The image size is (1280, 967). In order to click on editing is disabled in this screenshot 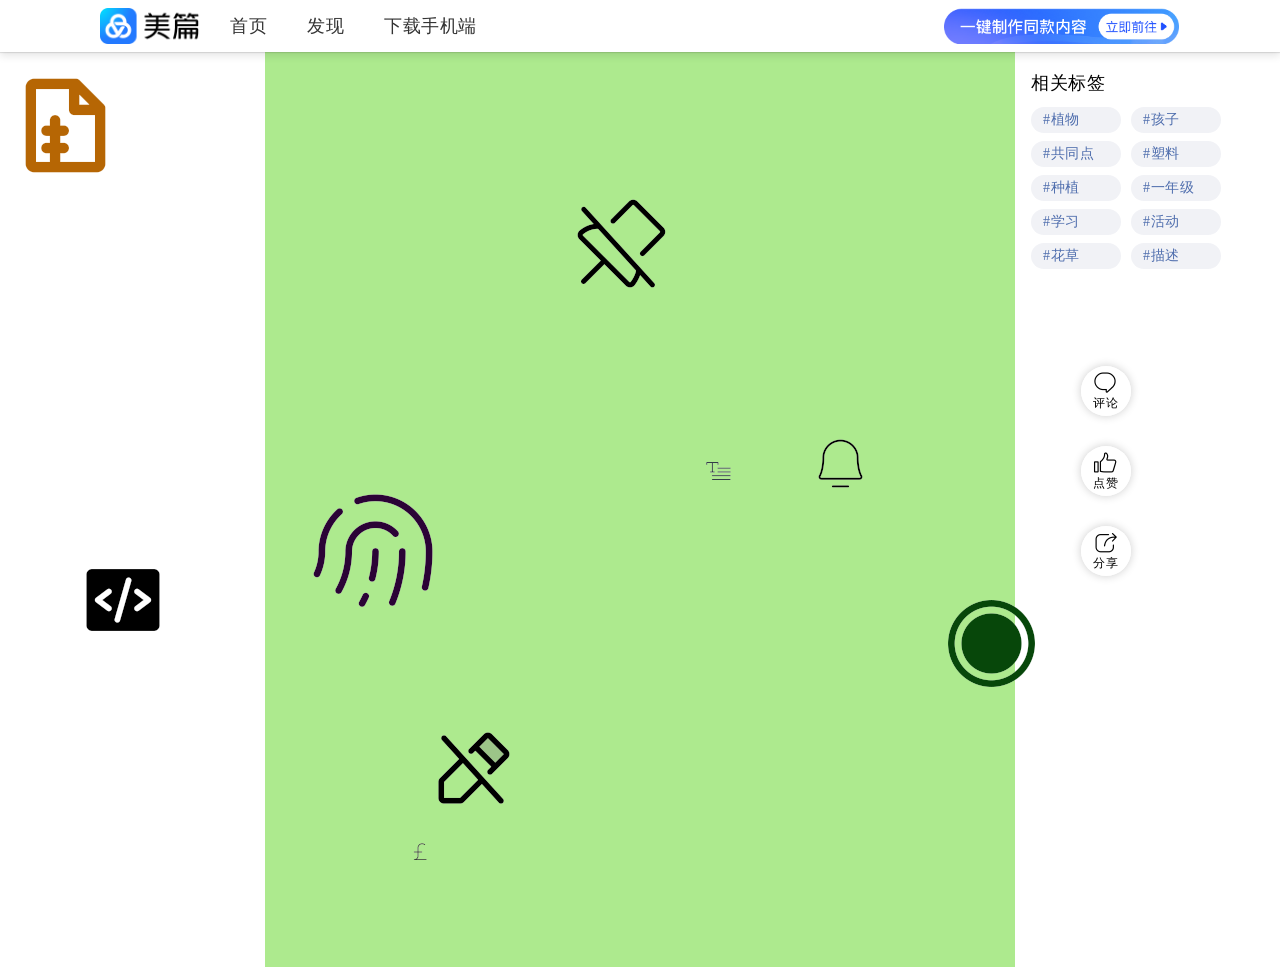, I will do `click(472, 769)`.